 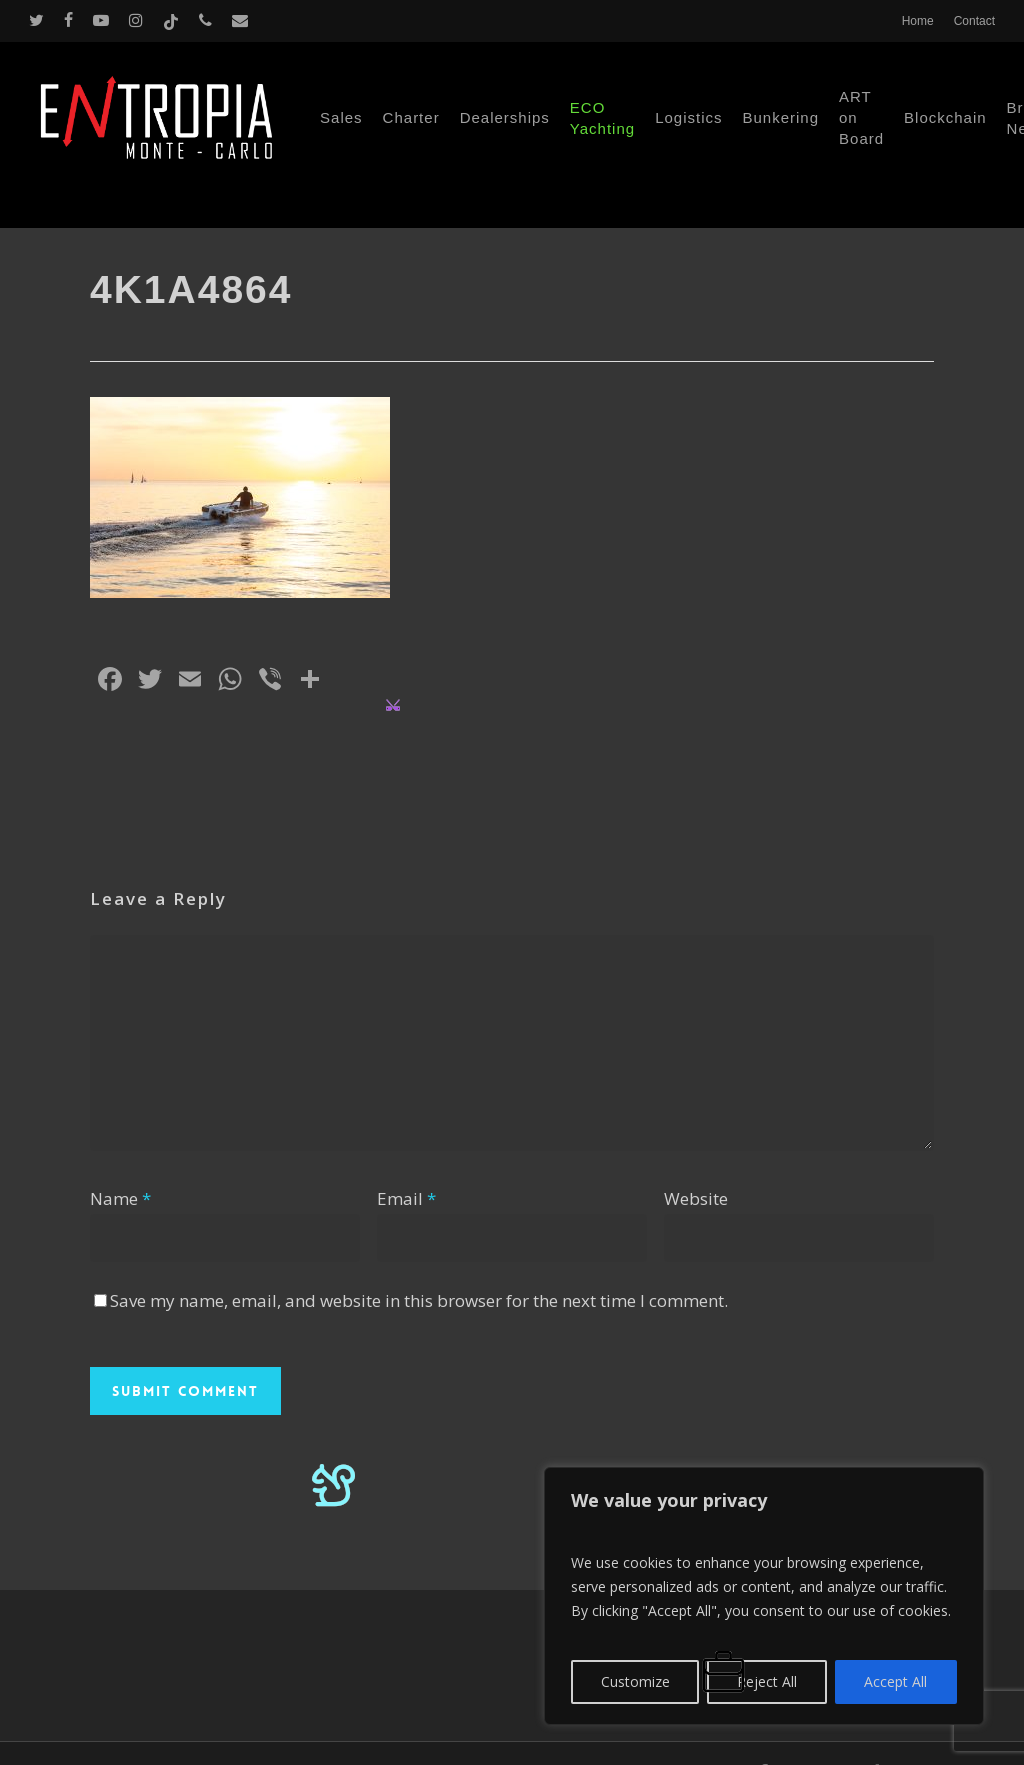 I want to click on view stashed or cached content, so click(x=332, y=1486).